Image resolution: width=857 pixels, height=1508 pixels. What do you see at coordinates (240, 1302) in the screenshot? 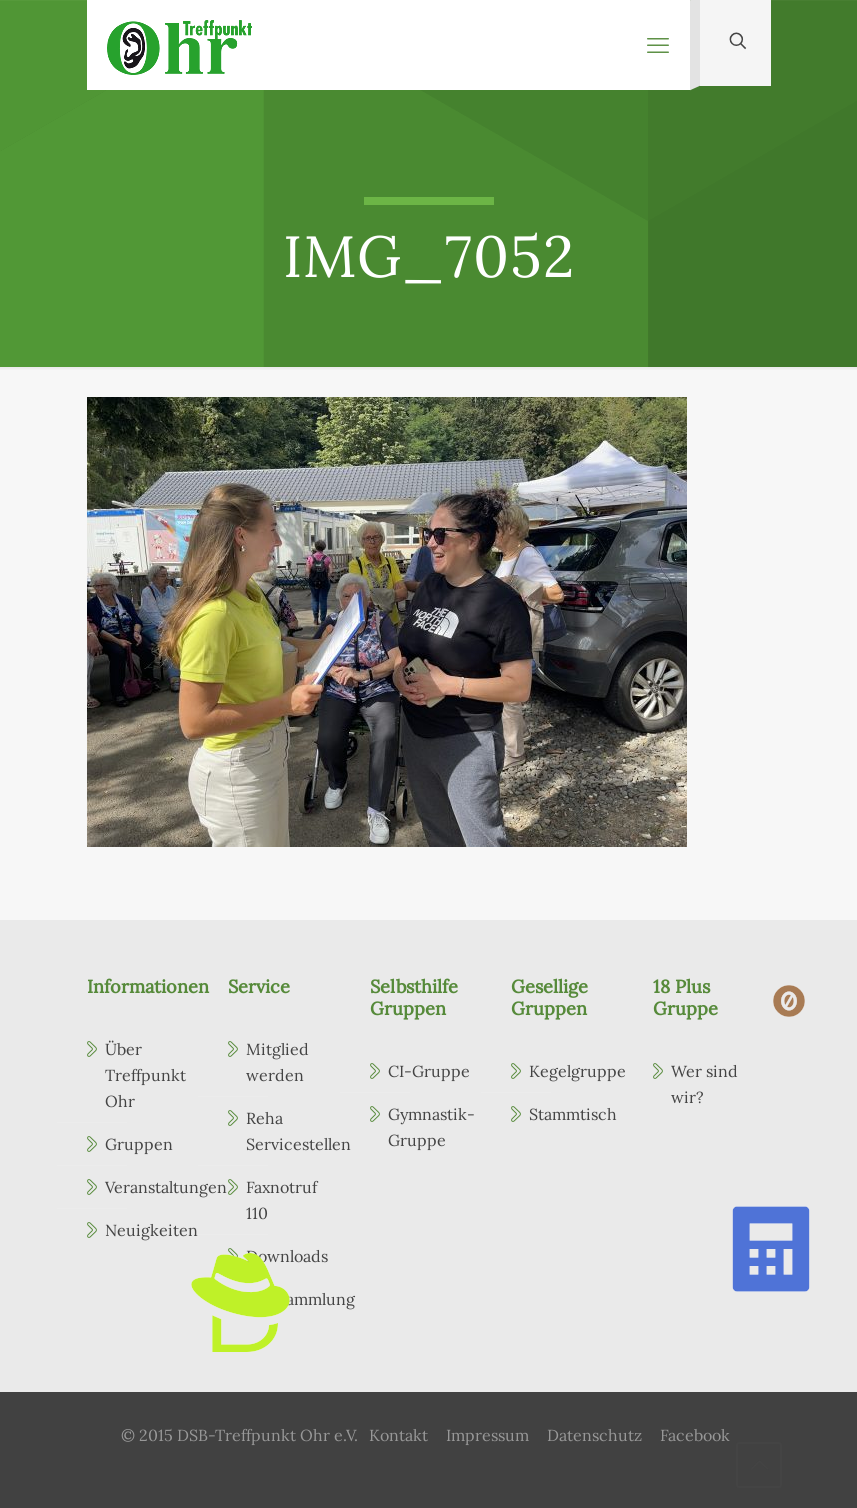
I see `cyberdefenders platform logo` at bounding box center [240, 1302].